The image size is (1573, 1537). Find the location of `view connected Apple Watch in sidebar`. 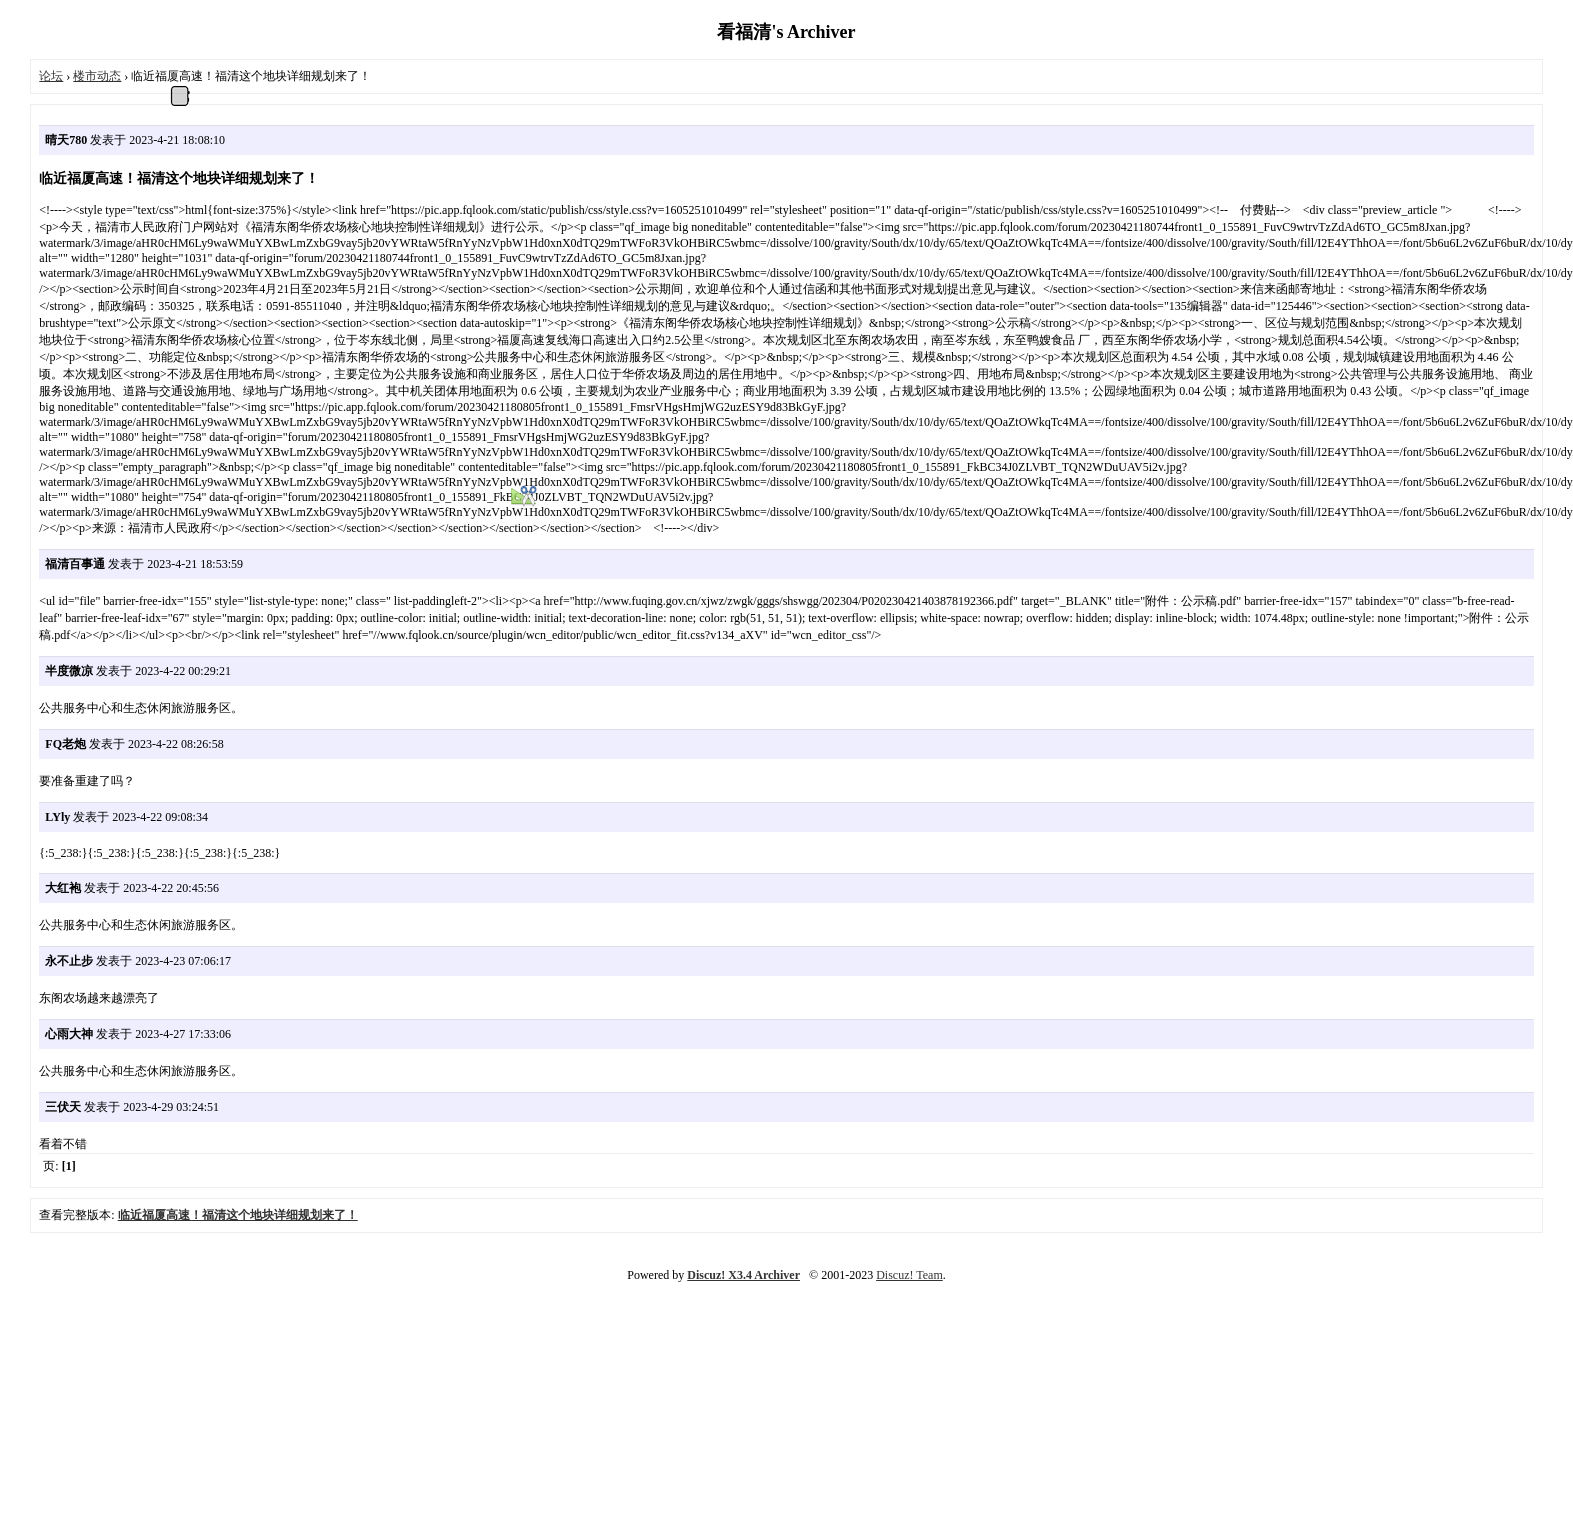

view connected Apple Watch in sidebar is located at coordinates (180, 96).